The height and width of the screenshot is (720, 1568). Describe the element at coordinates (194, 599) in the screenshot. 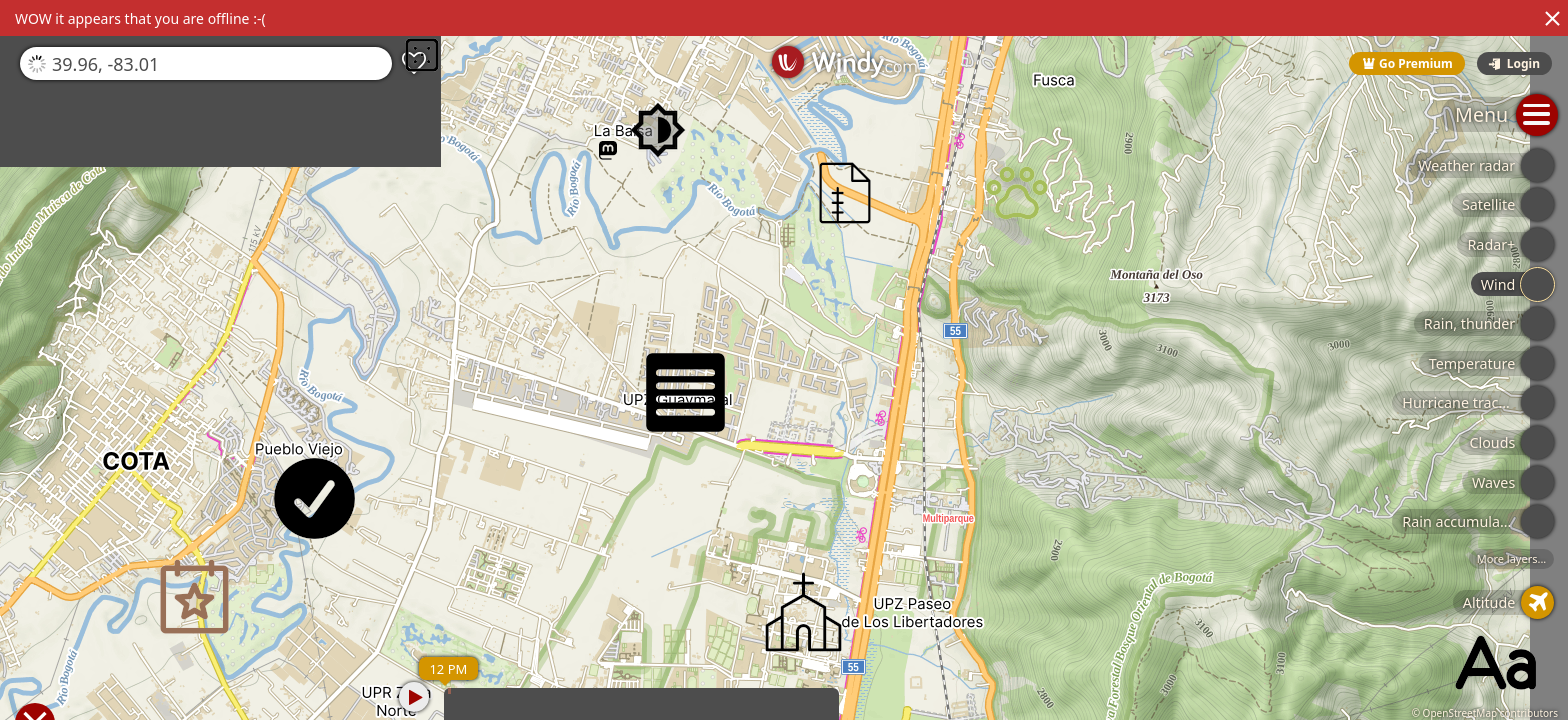

I see `view favorite or starred events` at that location.